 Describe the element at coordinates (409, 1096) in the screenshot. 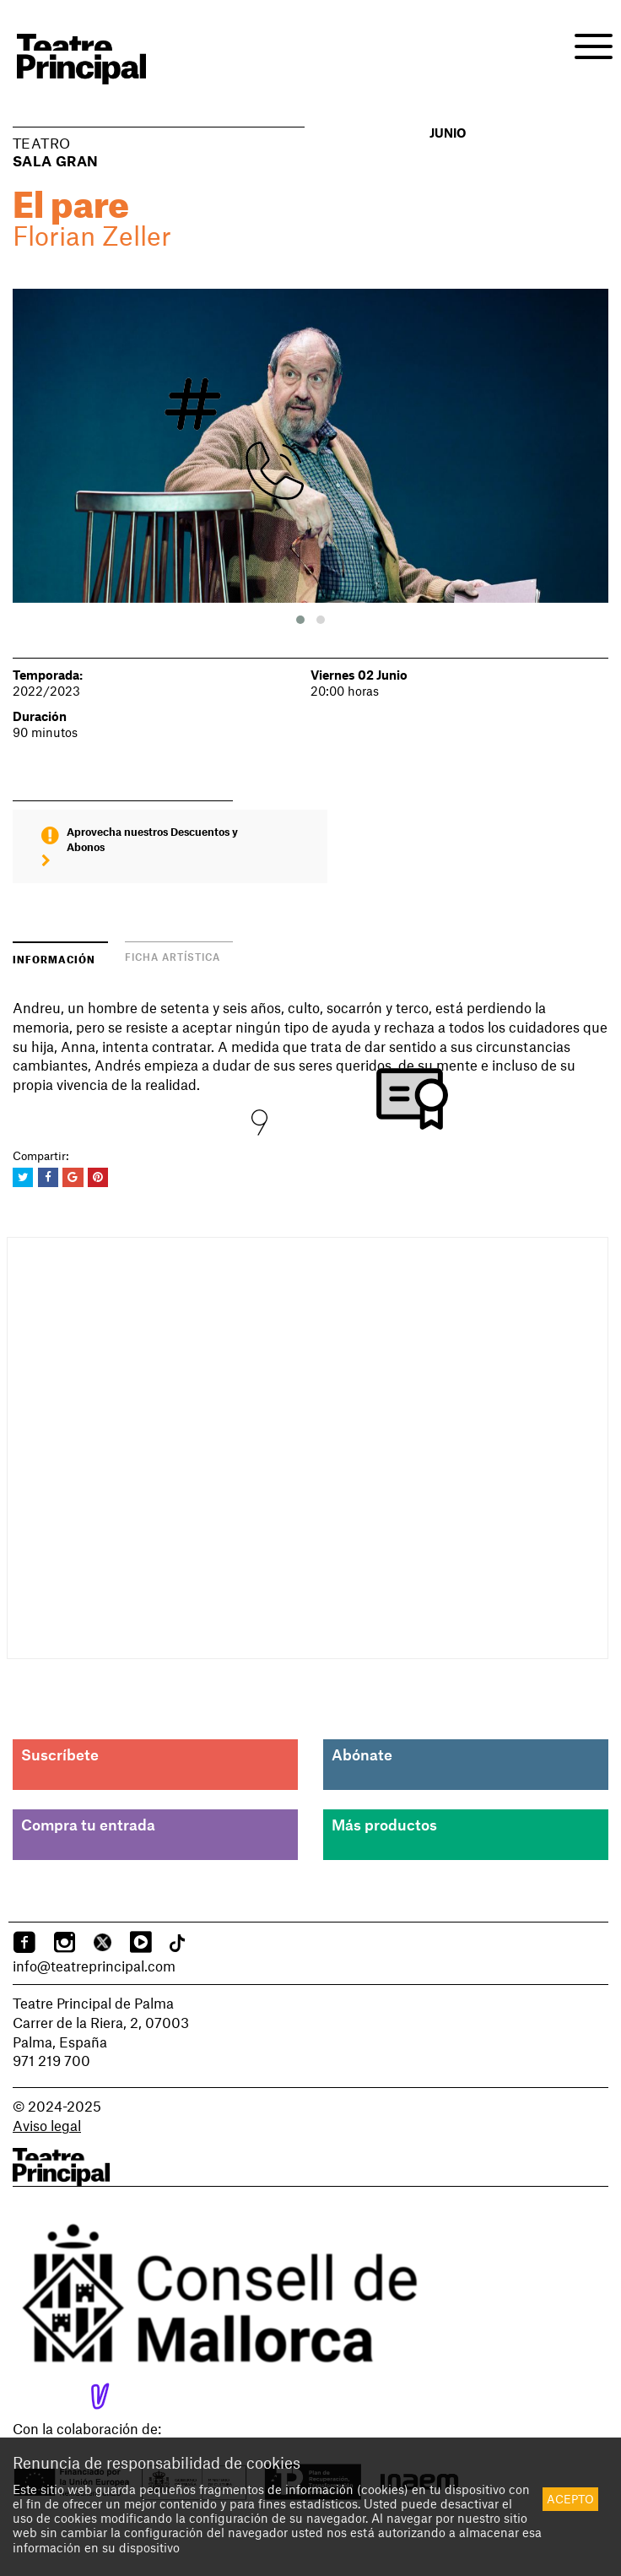

I see `view certification or credentials` at that location.